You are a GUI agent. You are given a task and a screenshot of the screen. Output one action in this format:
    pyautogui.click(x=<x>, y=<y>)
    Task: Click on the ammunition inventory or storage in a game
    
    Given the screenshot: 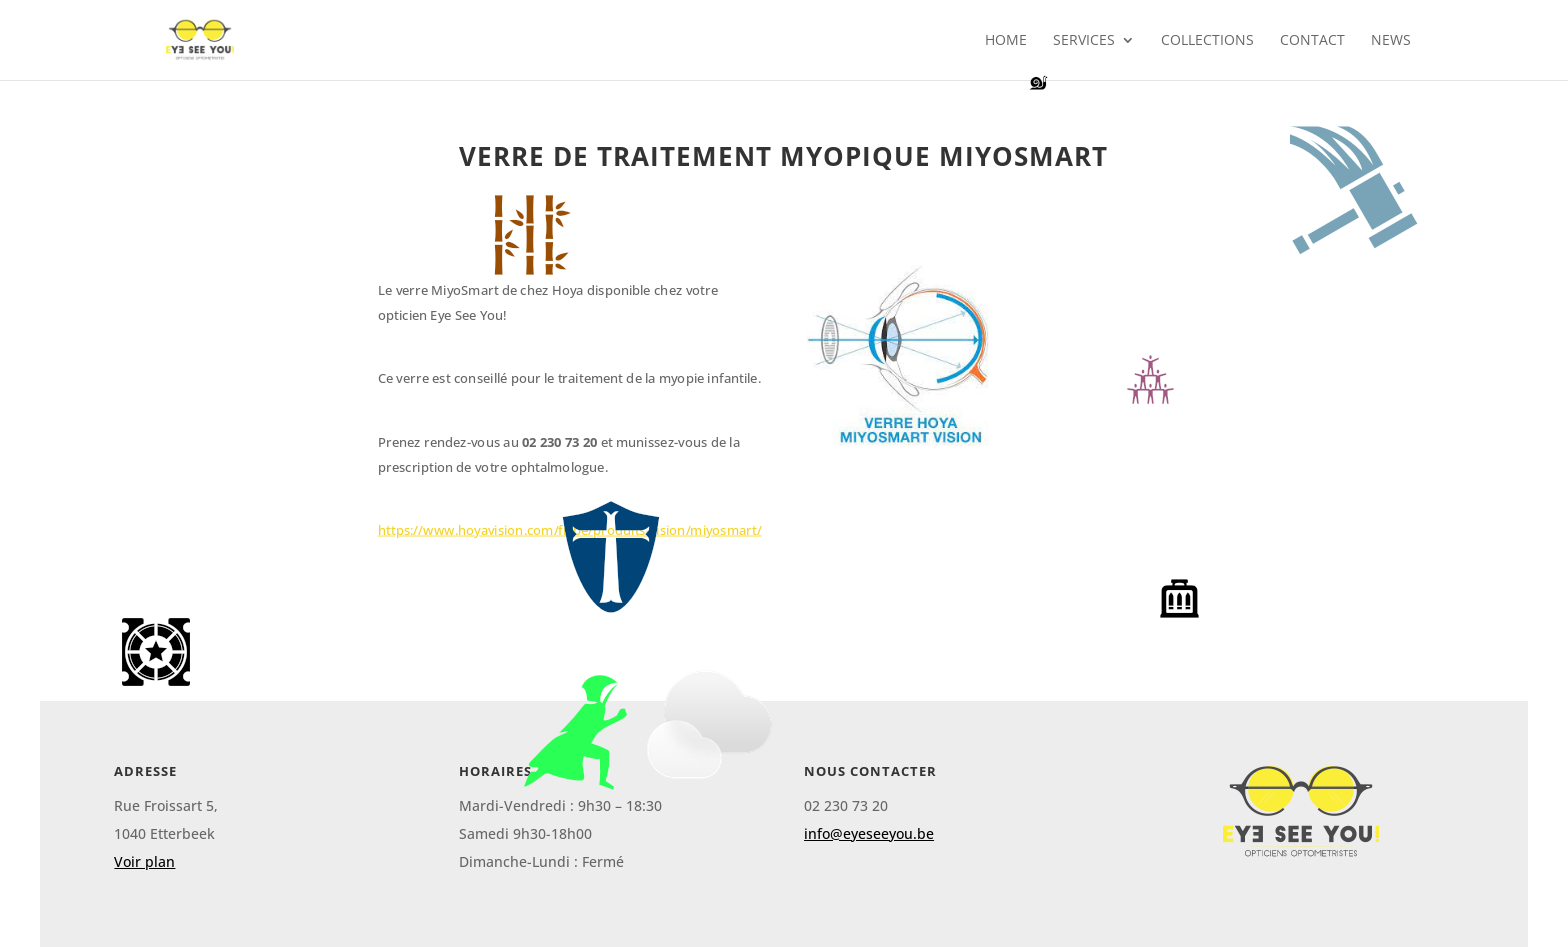 What is the action you would take?
    pyautogui.click(x=1179, y=598)
    